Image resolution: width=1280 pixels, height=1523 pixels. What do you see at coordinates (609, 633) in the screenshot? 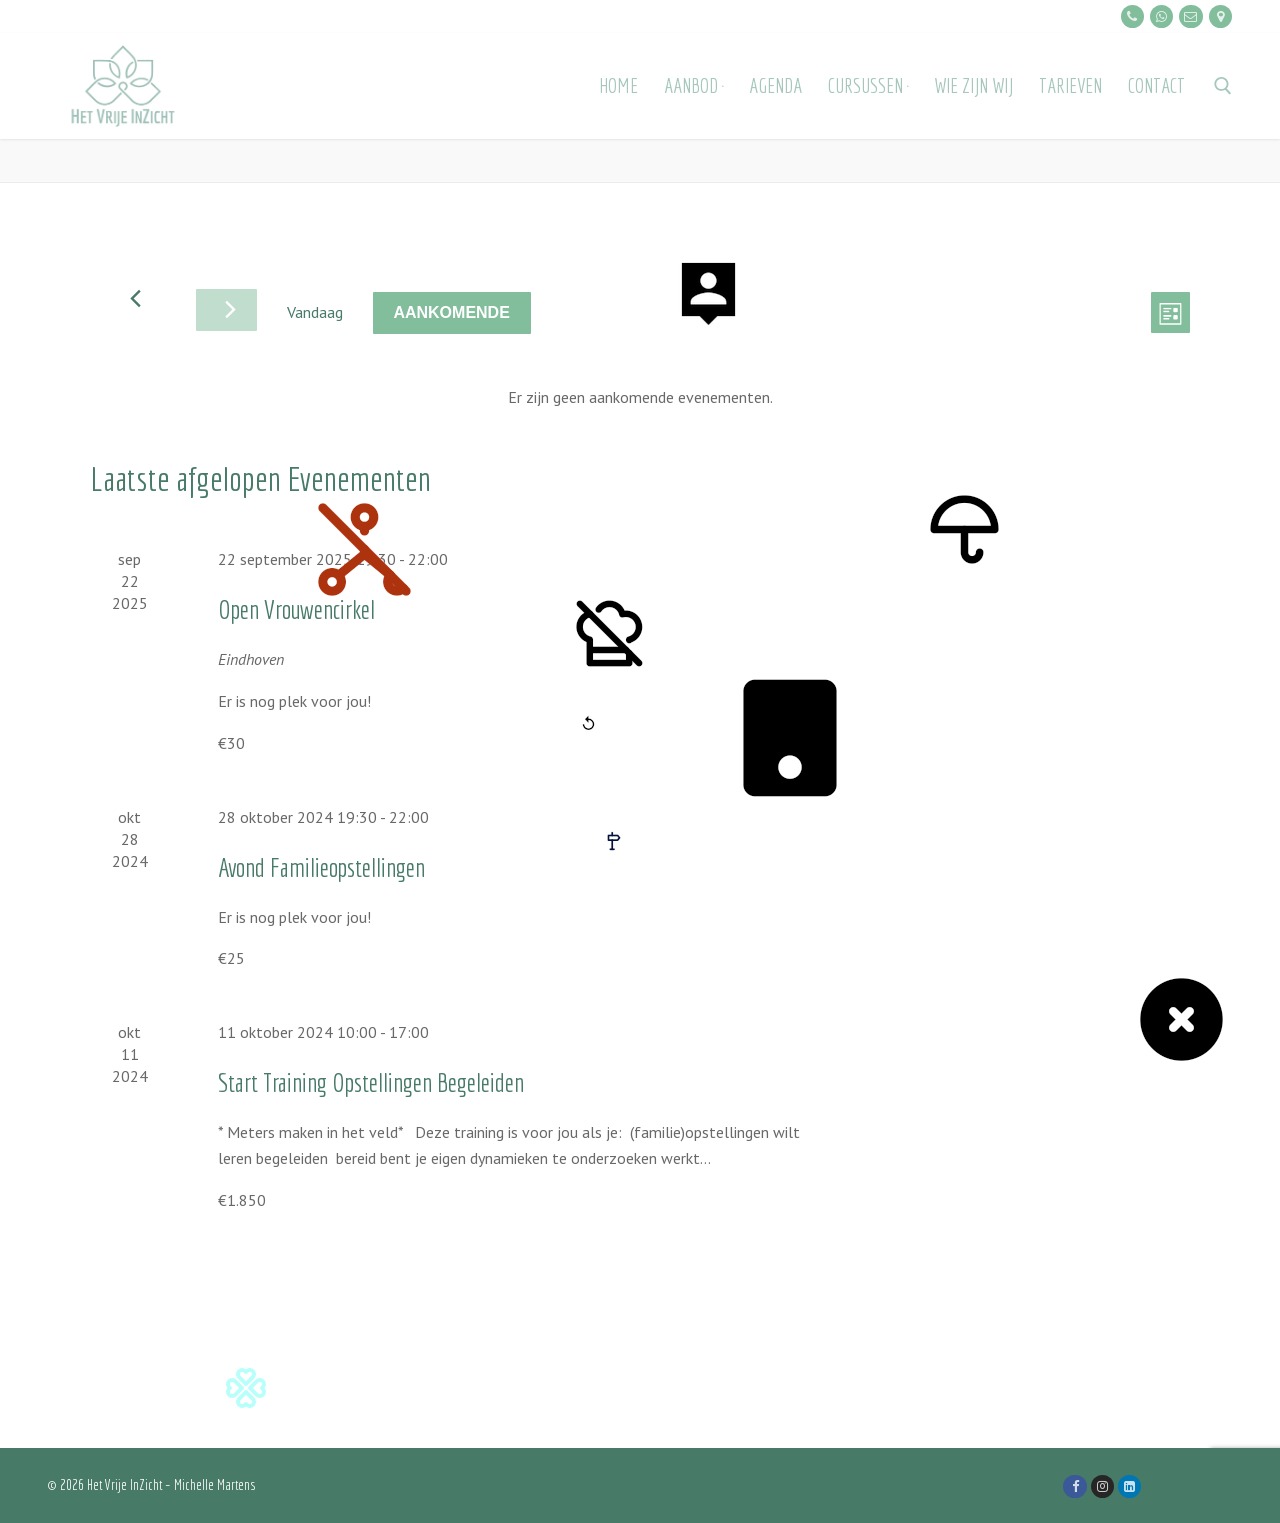
I see `disable cooking or recipe mode` at bounding box center [609, 633].